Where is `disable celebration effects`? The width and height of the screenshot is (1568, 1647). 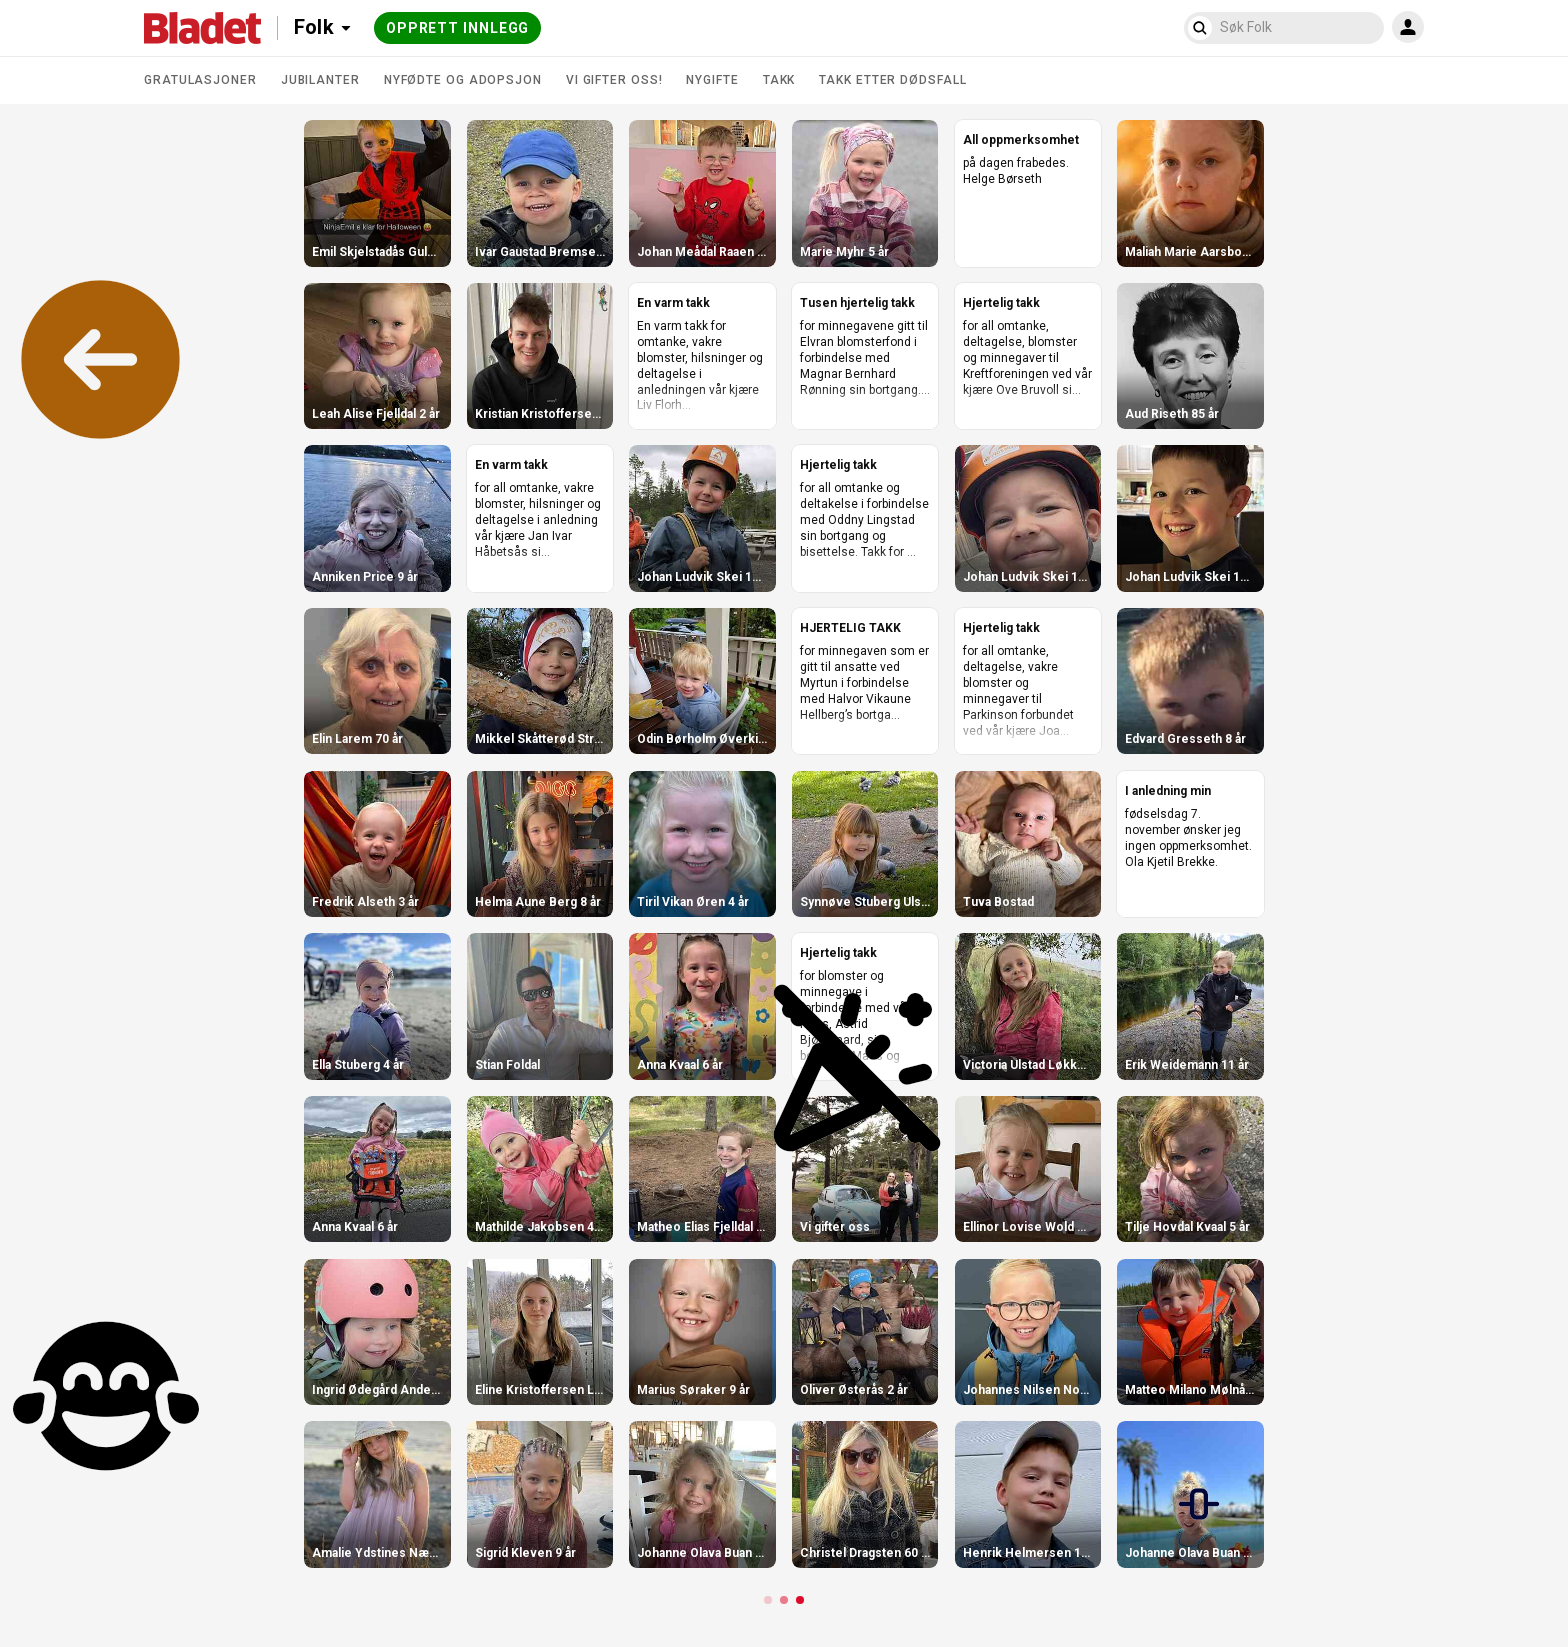
disable celebration effects is located at coordinates (857, 1068).